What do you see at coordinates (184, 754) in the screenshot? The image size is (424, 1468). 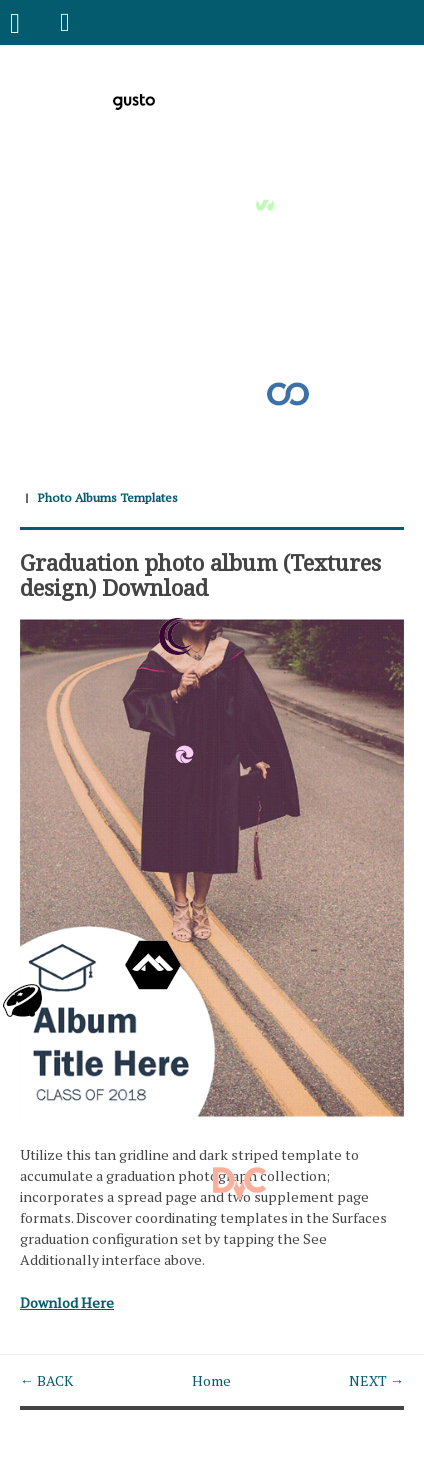 I see `open microsoft edge browser` at bounding box center [184, 754].